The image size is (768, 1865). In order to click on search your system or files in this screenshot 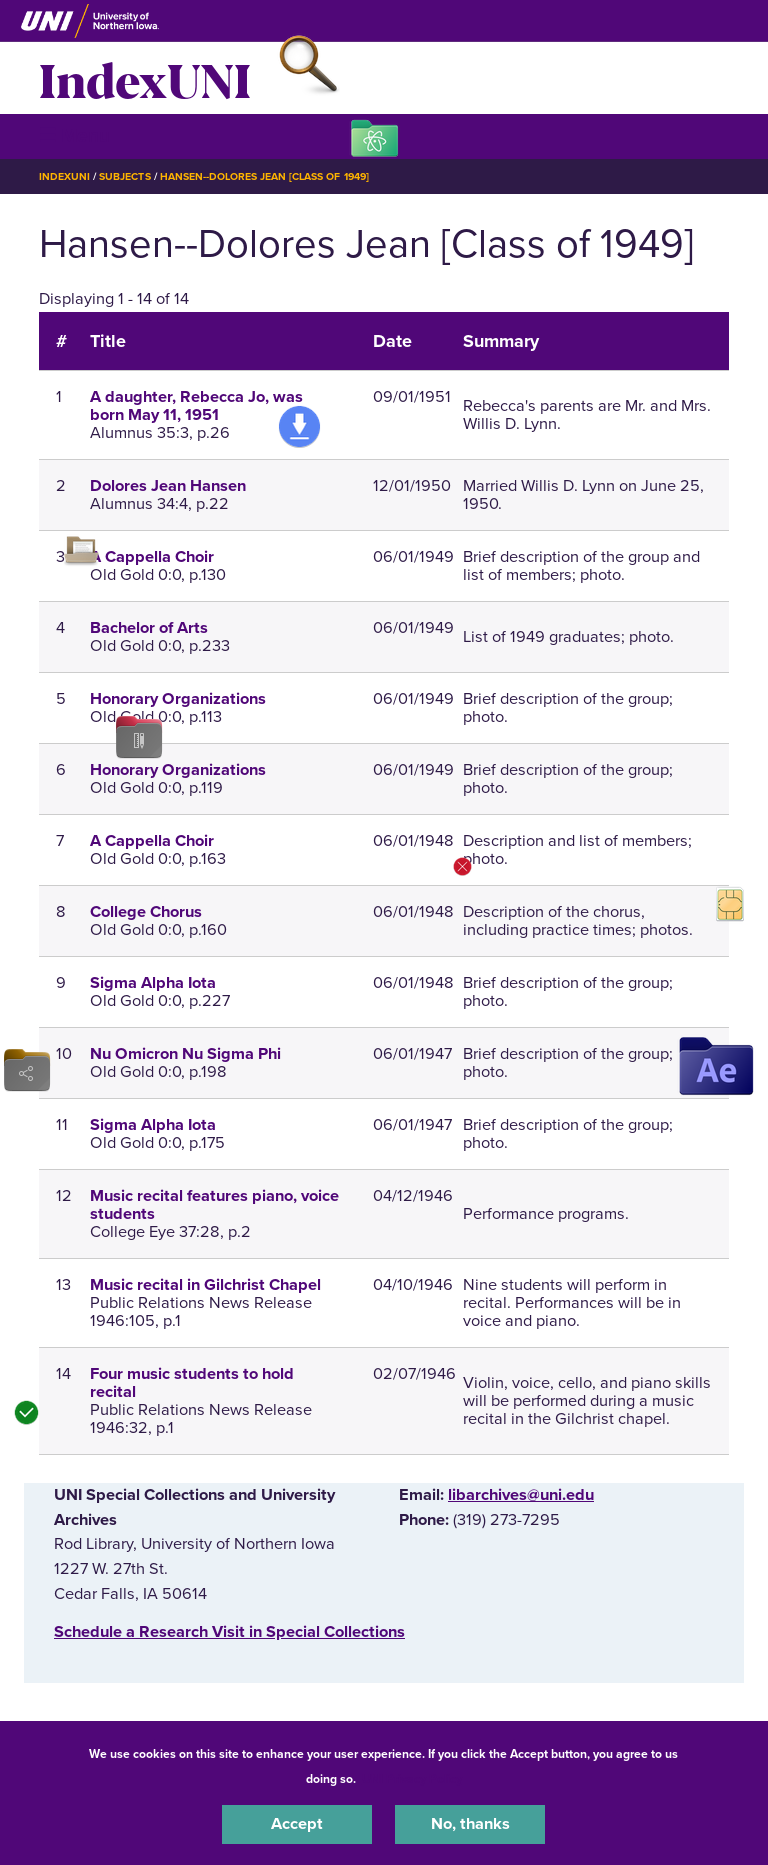, I will do `click(308, 64)`.